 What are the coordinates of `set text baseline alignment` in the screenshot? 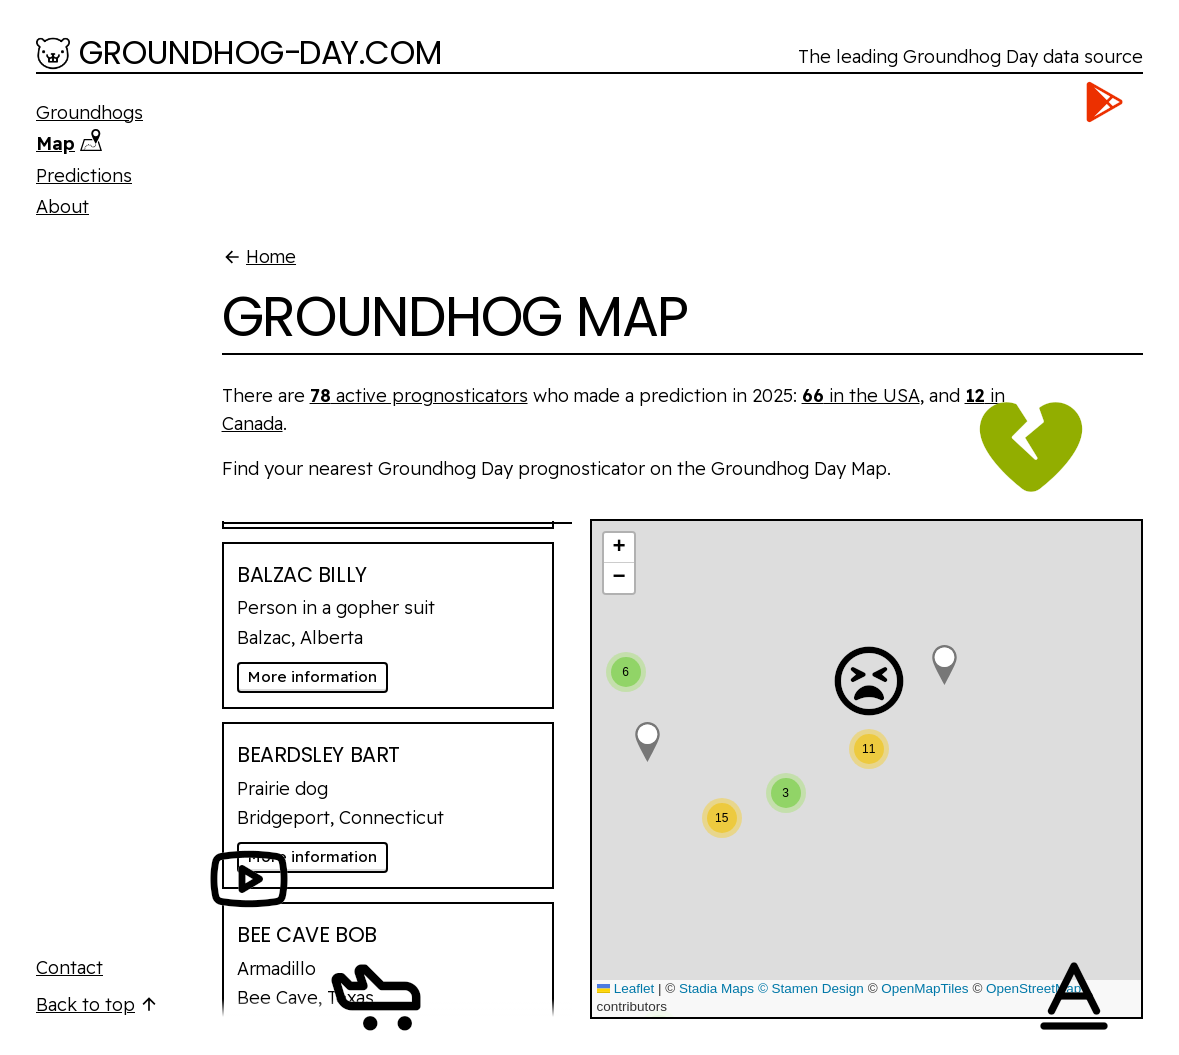 It's located at (1074, 996).